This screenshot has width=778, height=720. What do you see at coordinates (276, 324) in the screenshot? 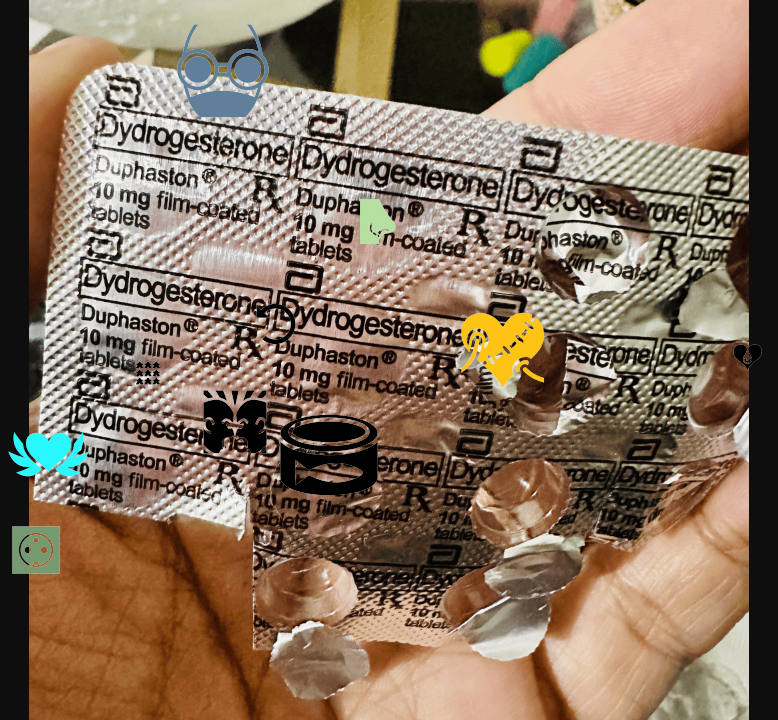
I see `undo last action` at bounding box center [276, 324].